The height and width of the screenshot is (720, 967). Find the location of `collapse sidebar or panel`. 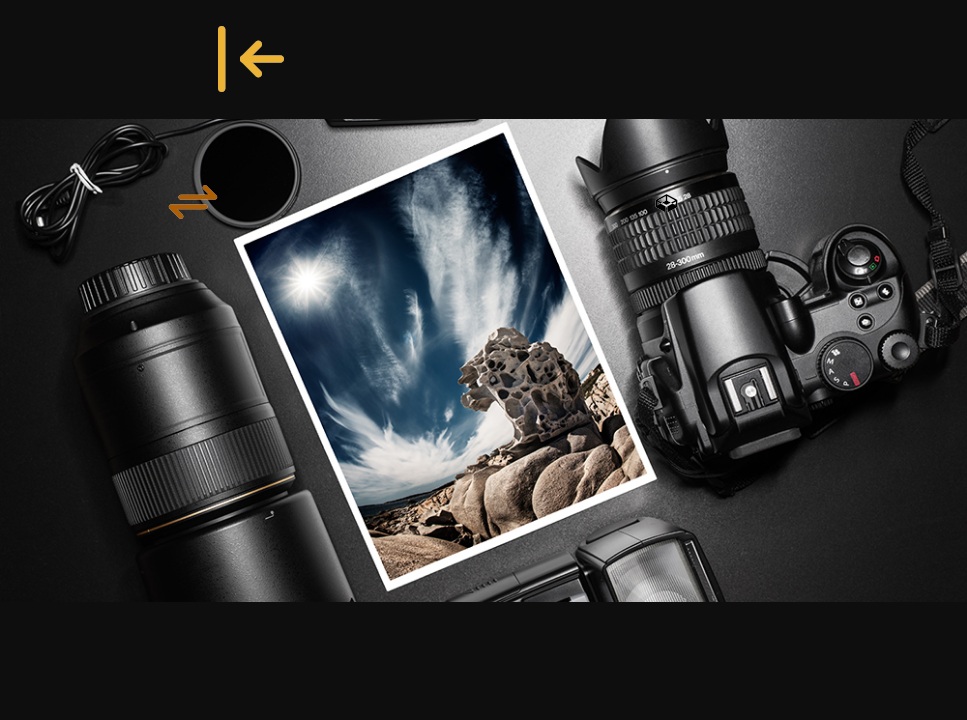

collapse sidebar or panel is located at coordinates (251, 59).